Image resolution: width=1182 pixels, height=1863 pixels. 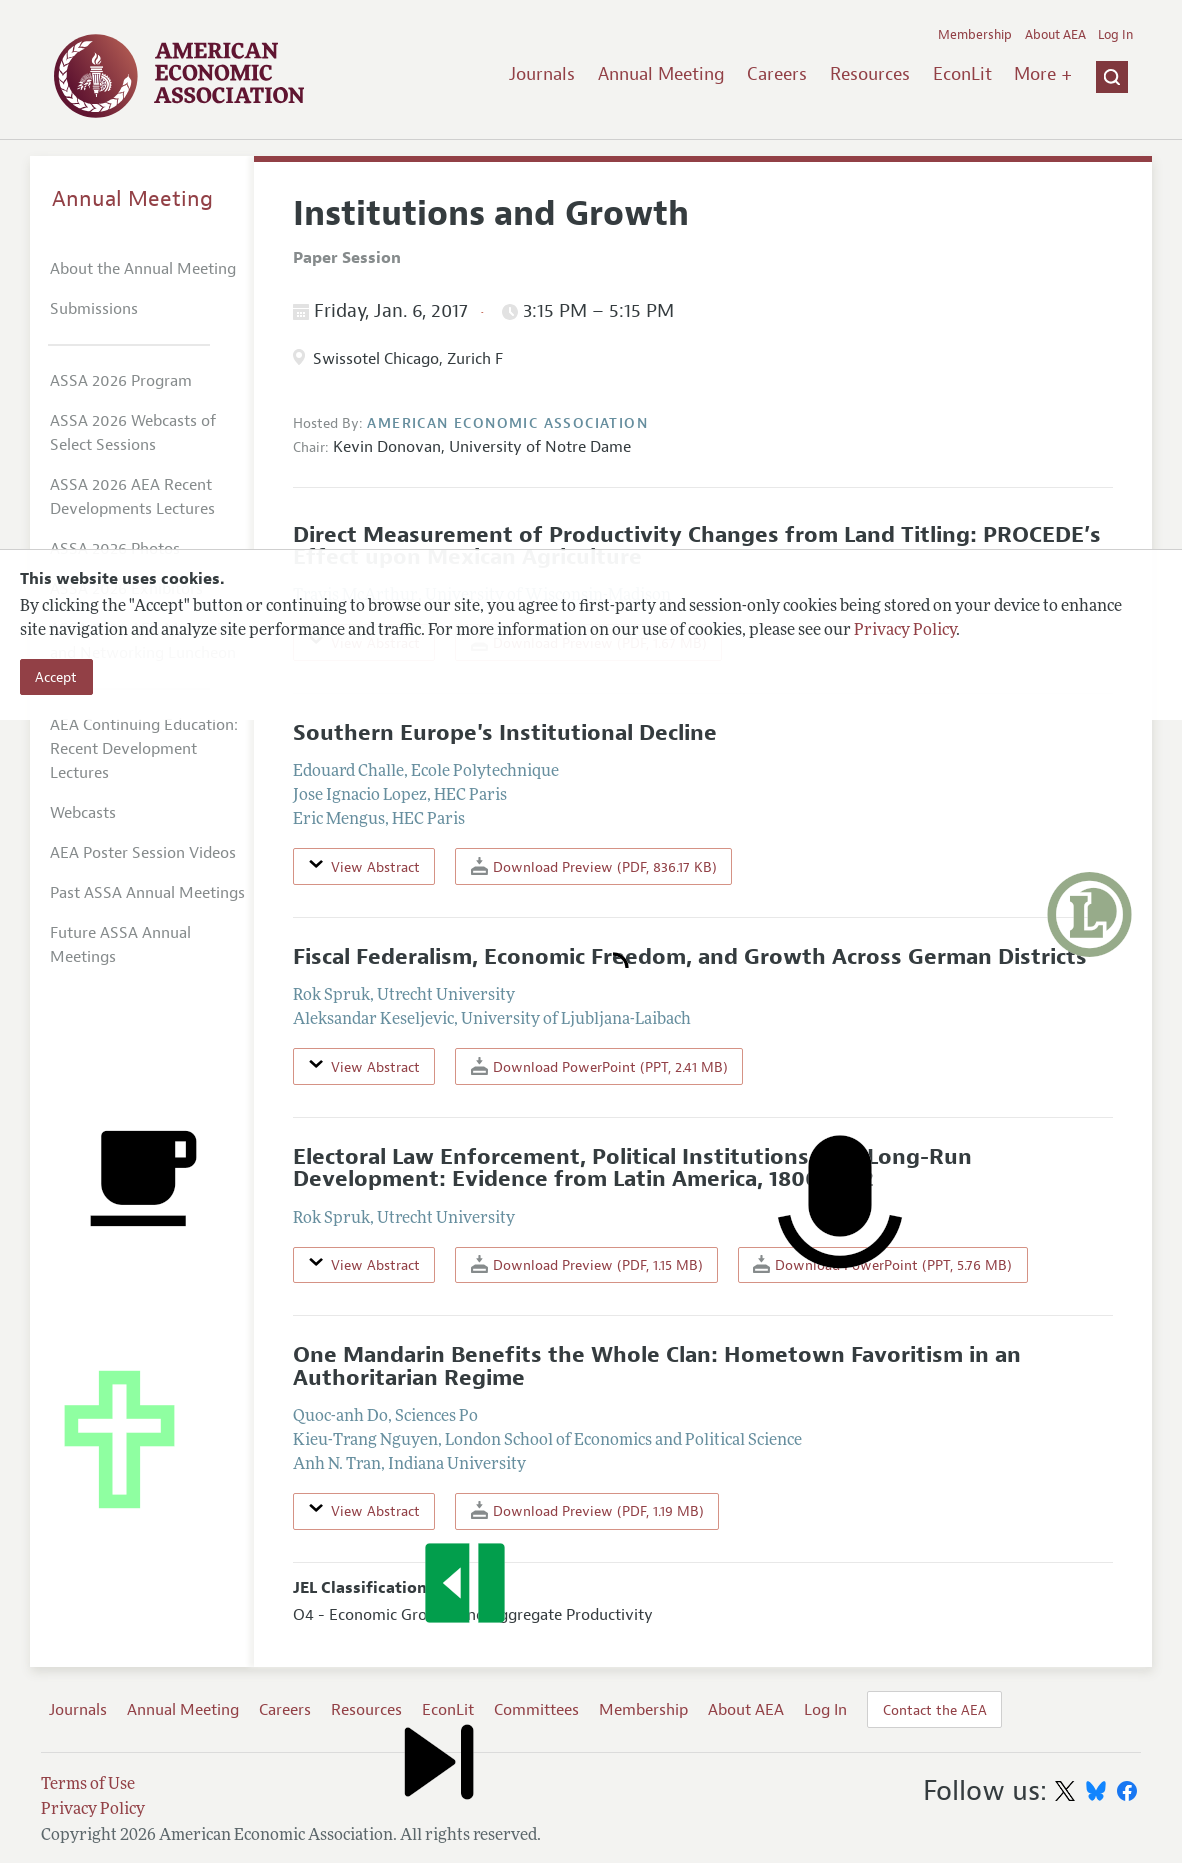 What do you see at coordinates (119, 1439) in the screenshot?
I see `religious or faith-related content` at bounding box center [119, 1439].